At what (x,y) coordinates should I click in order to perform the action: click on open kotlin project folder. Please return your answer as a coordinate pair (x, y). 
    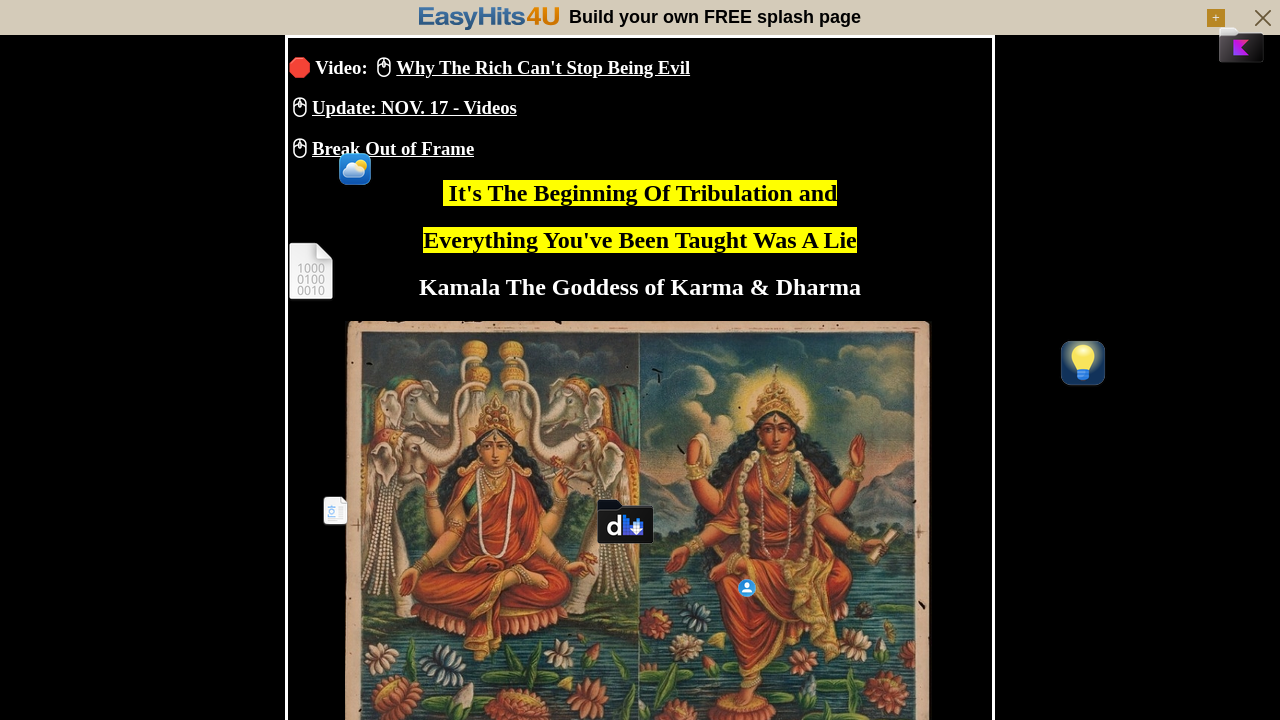
    Looking at the image, I should click on (1241, 46).